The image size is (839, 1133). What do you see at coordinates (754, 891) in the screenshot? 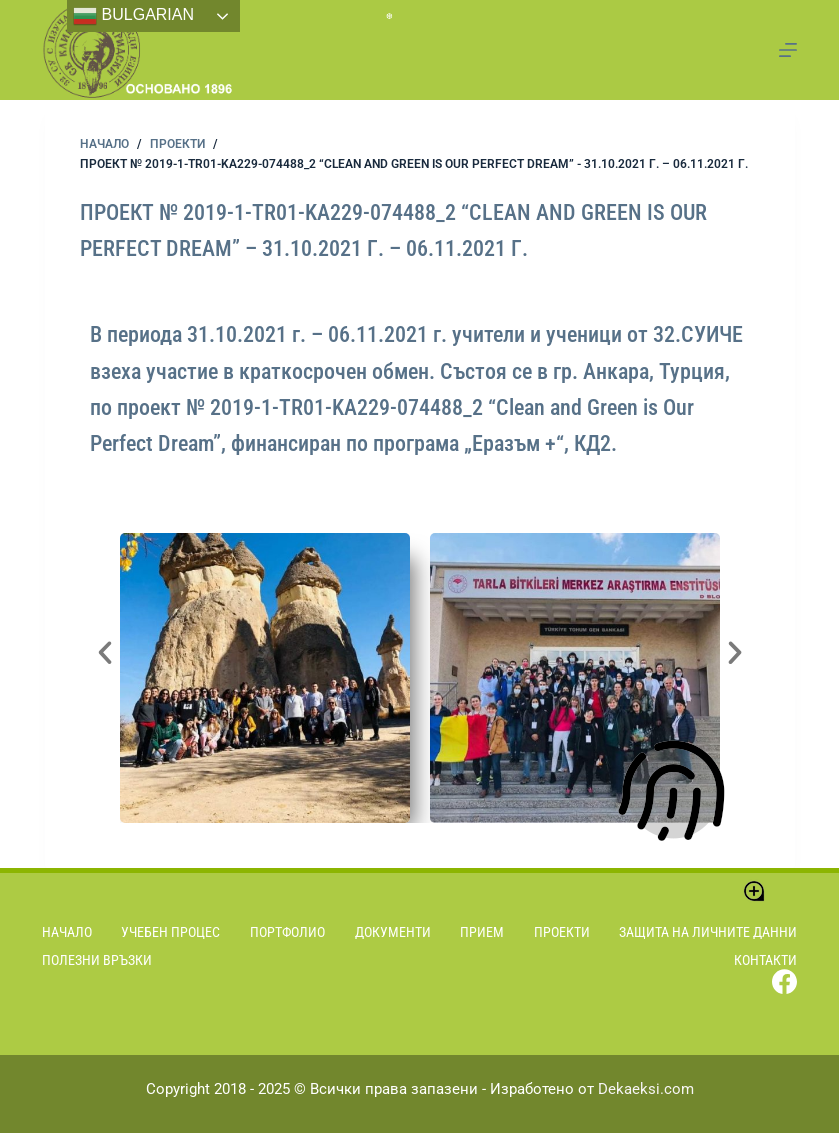
I see `zoom in on image` at bounding box center [754, 891].